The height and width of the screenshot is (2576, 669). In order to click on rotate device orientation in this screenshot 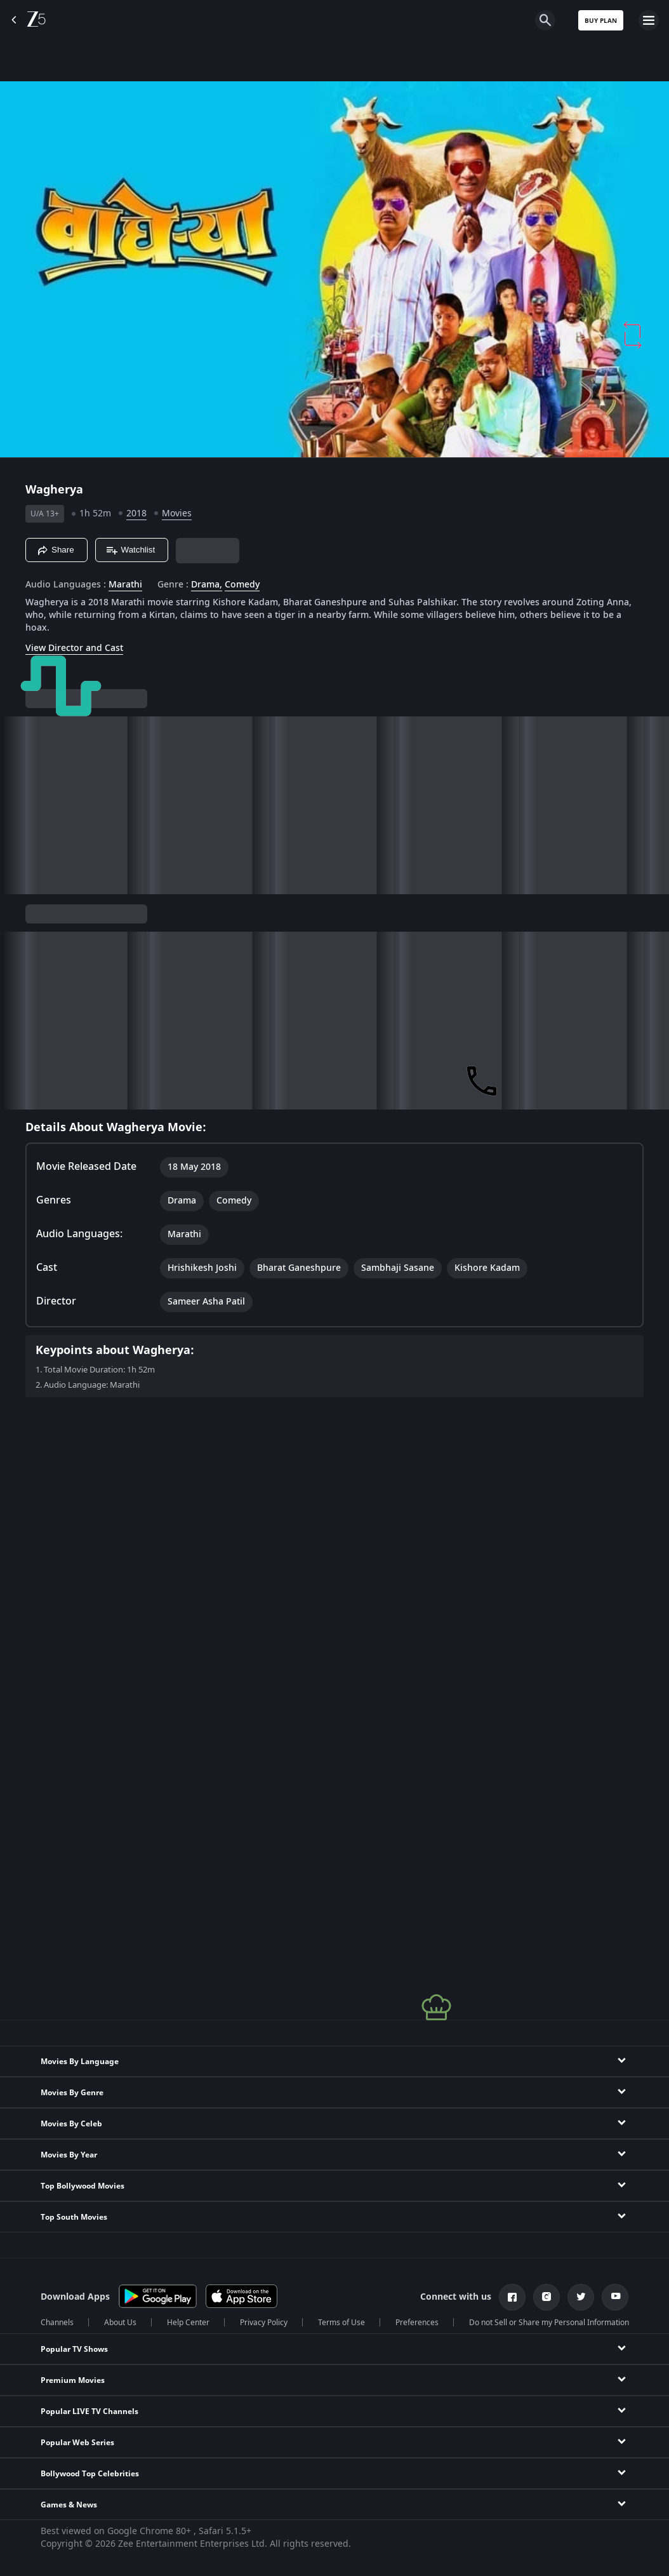, I will do `click(632, 335)`.